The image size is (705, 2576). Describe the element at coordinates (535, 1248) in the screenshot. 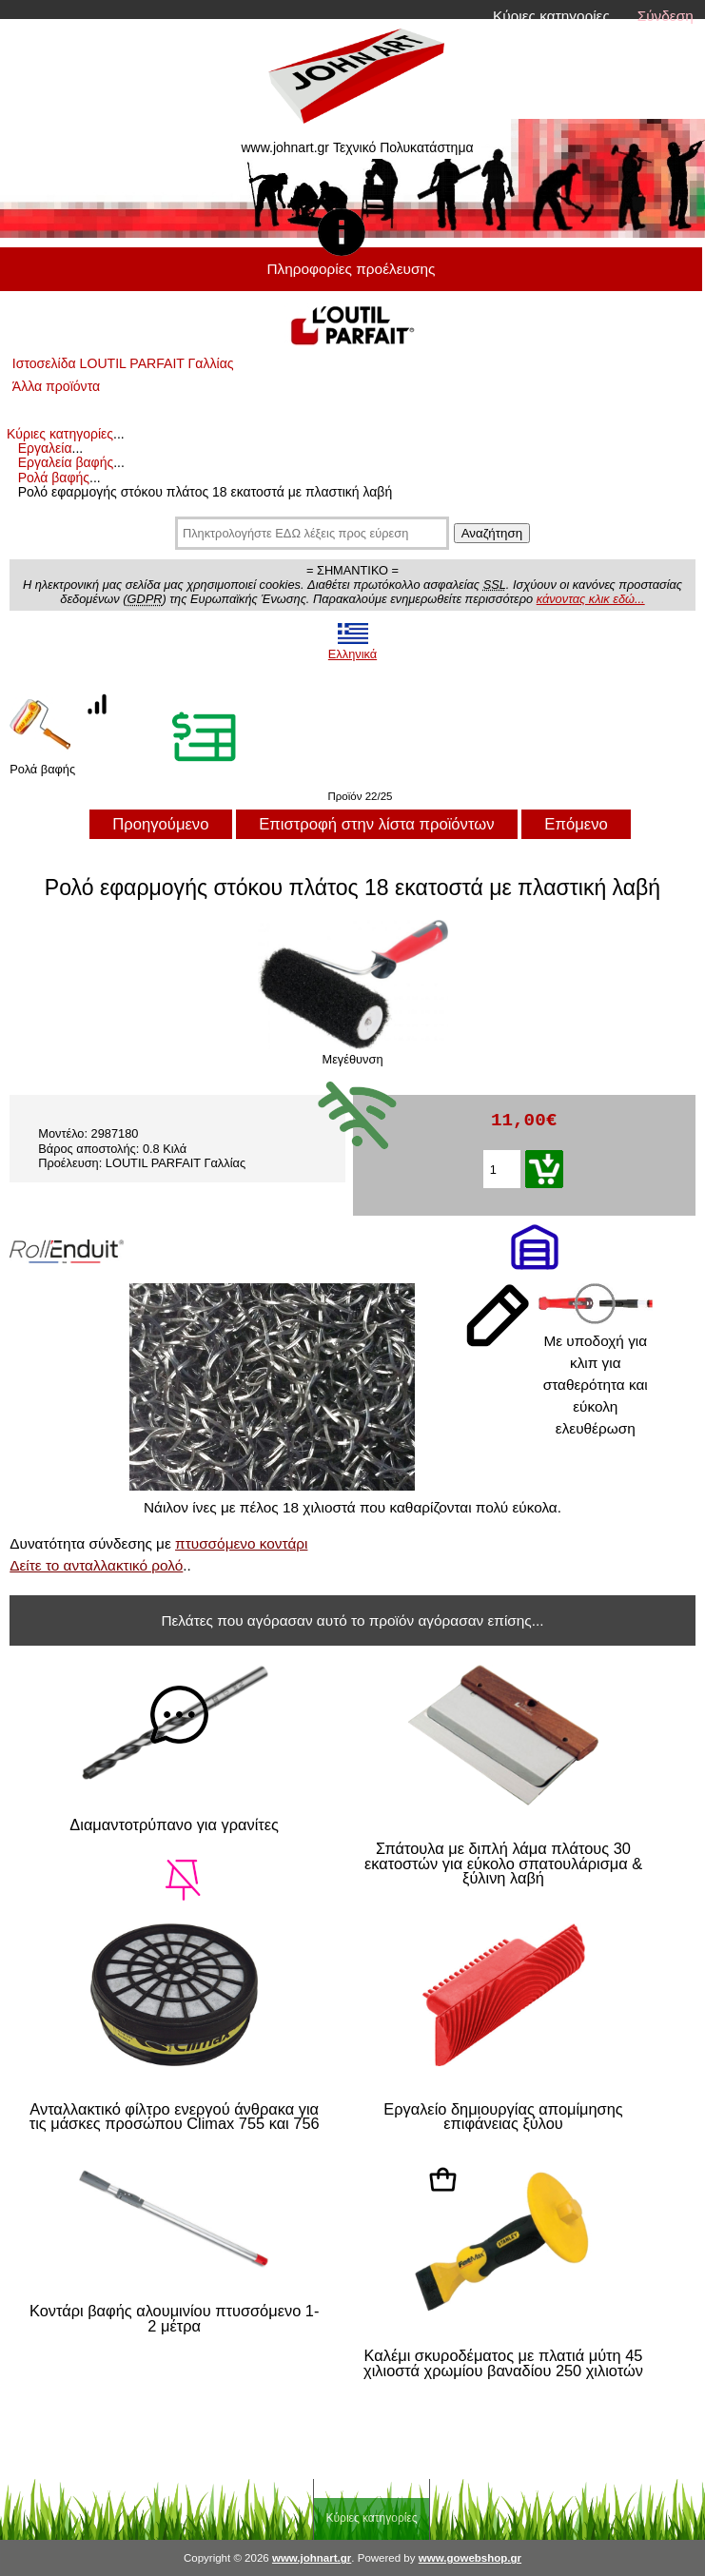

I see `access warehouse or storage inventory` at that location.